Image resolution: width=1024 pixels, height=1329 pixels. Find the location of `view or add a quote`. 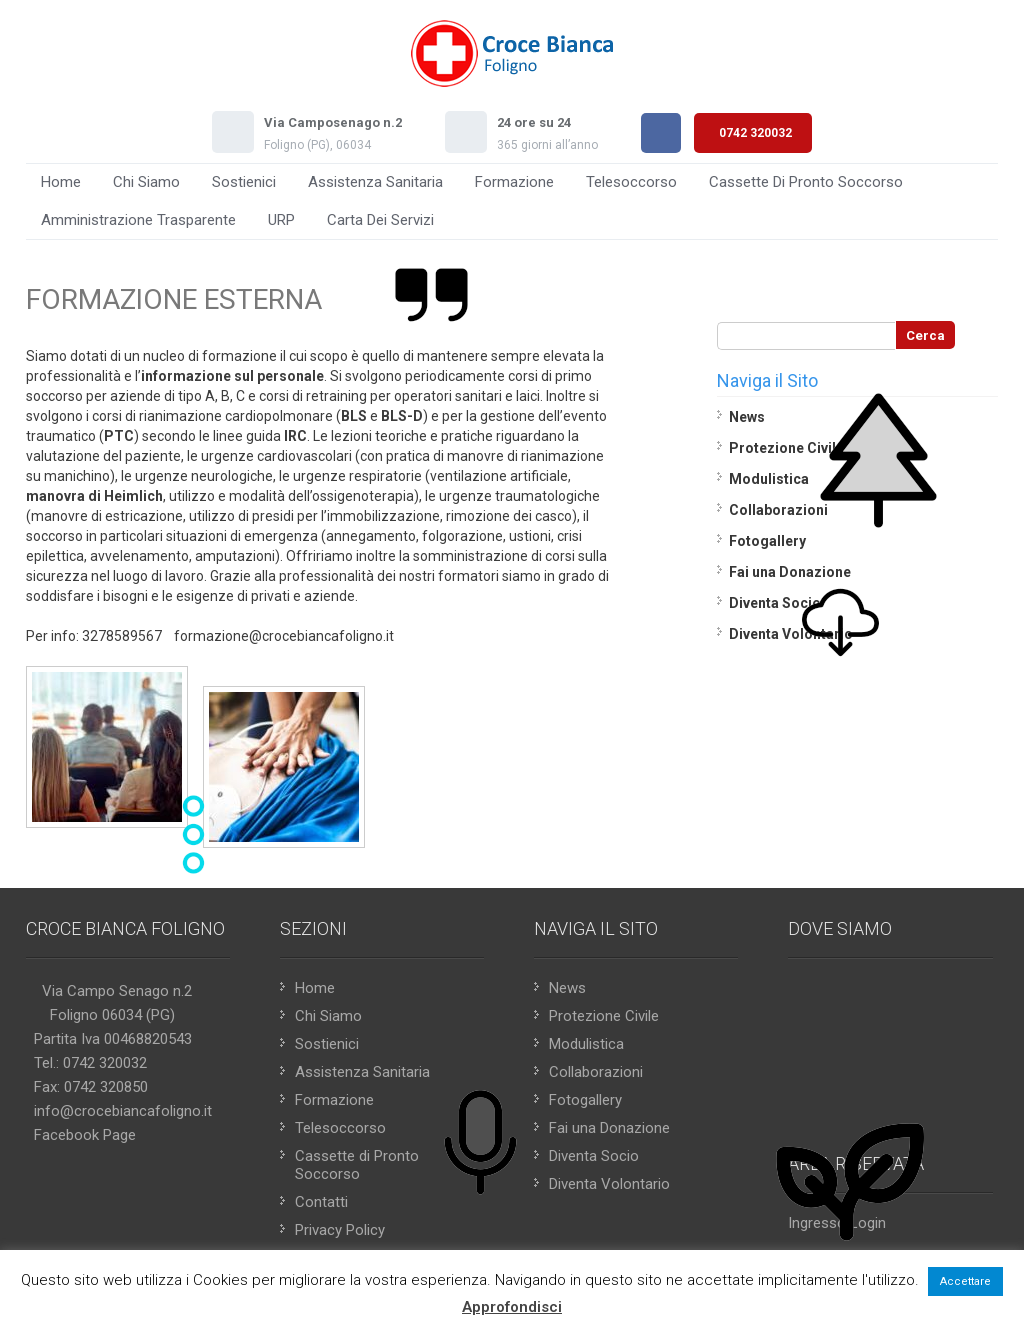

view or add a quote is located at coordinates (431, 293).